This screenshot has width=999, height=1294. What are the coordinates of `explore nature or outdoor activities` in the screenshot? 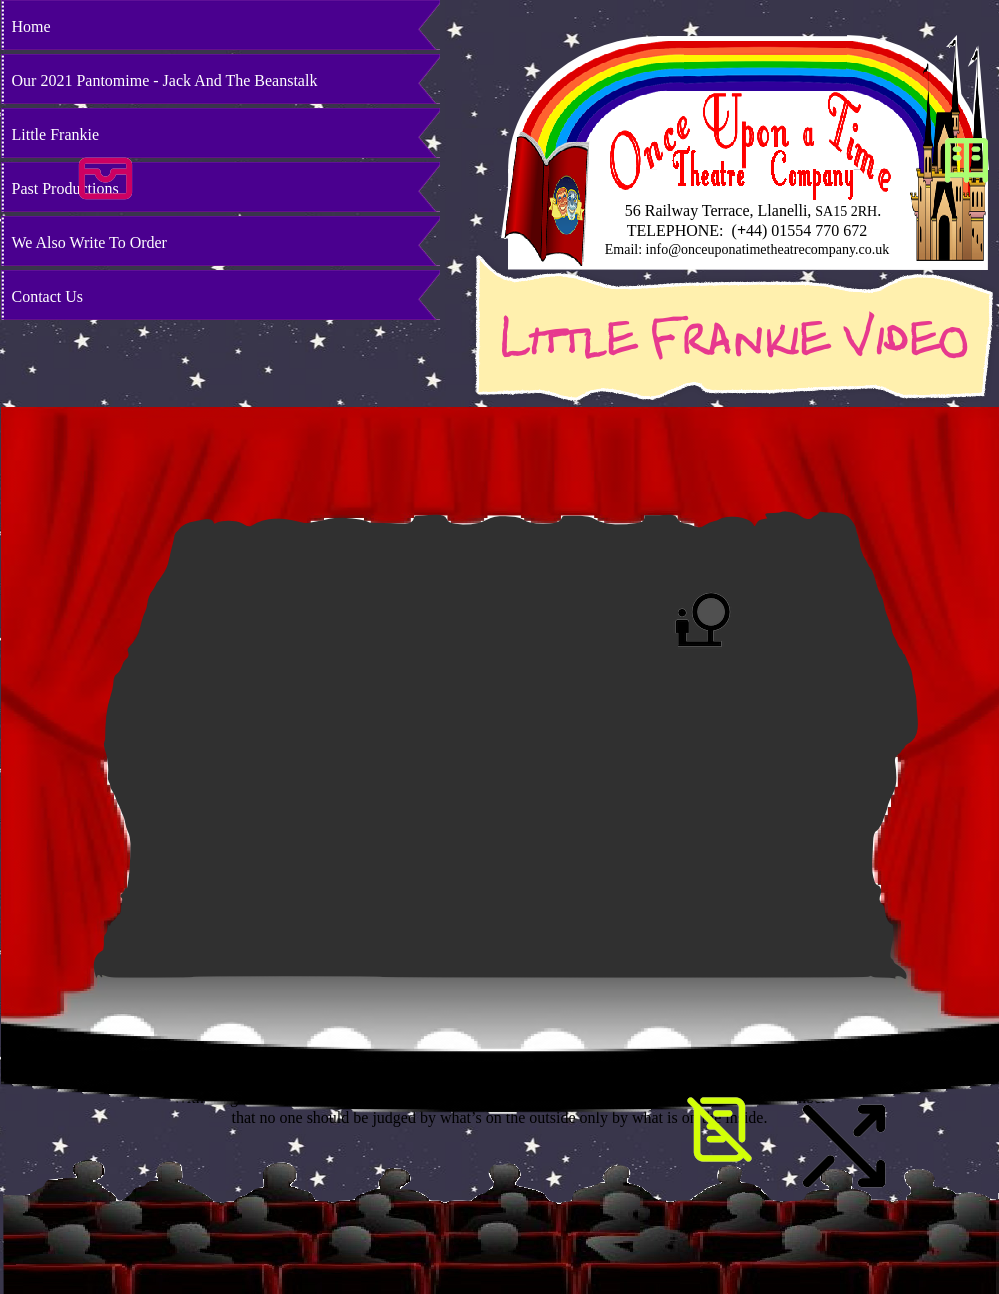 It's located at (702, 619).